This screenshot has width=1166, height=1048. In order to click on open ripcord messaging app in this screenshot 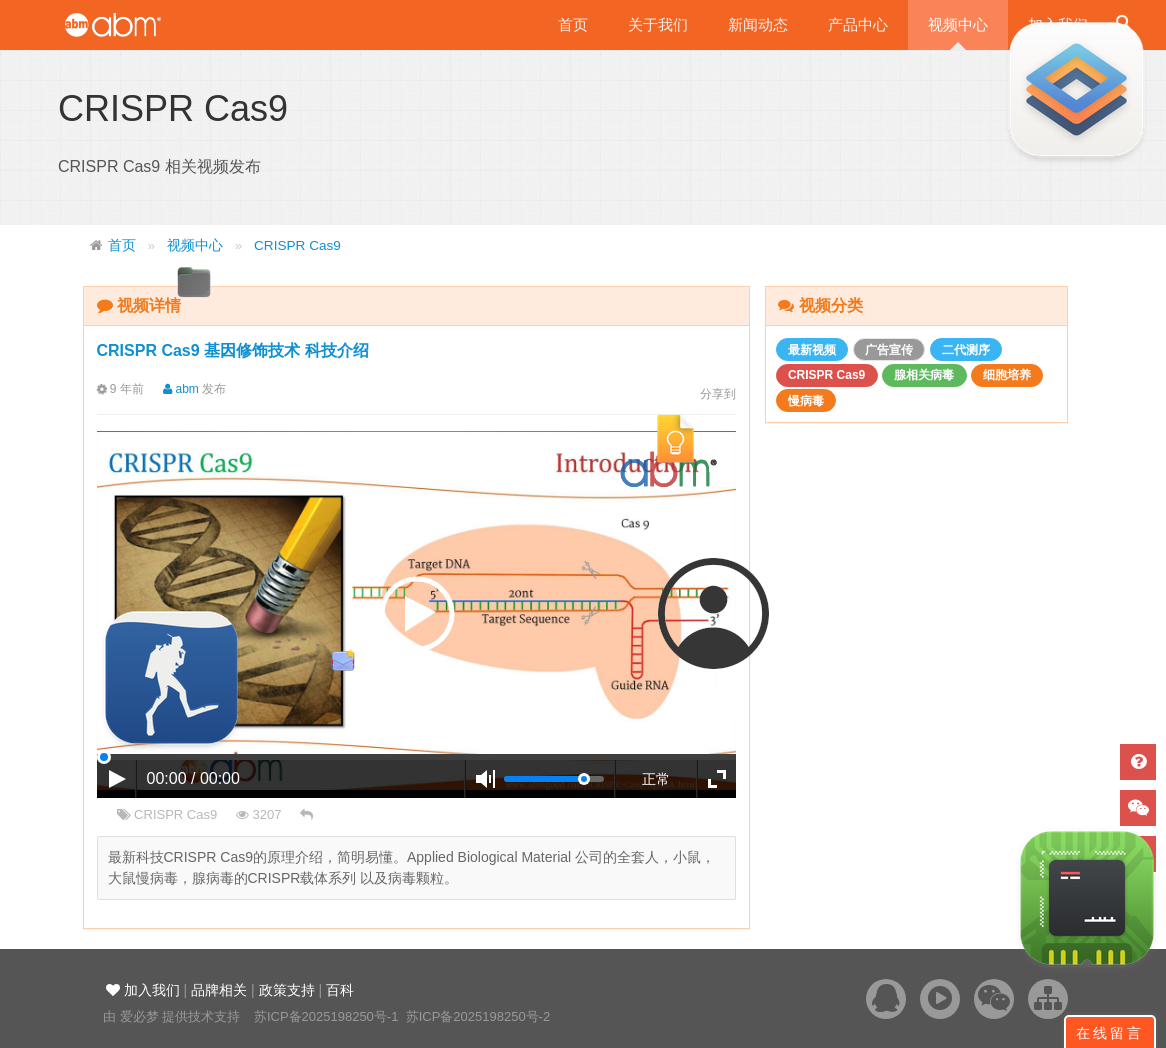, I will do `click(1076, 89)`.